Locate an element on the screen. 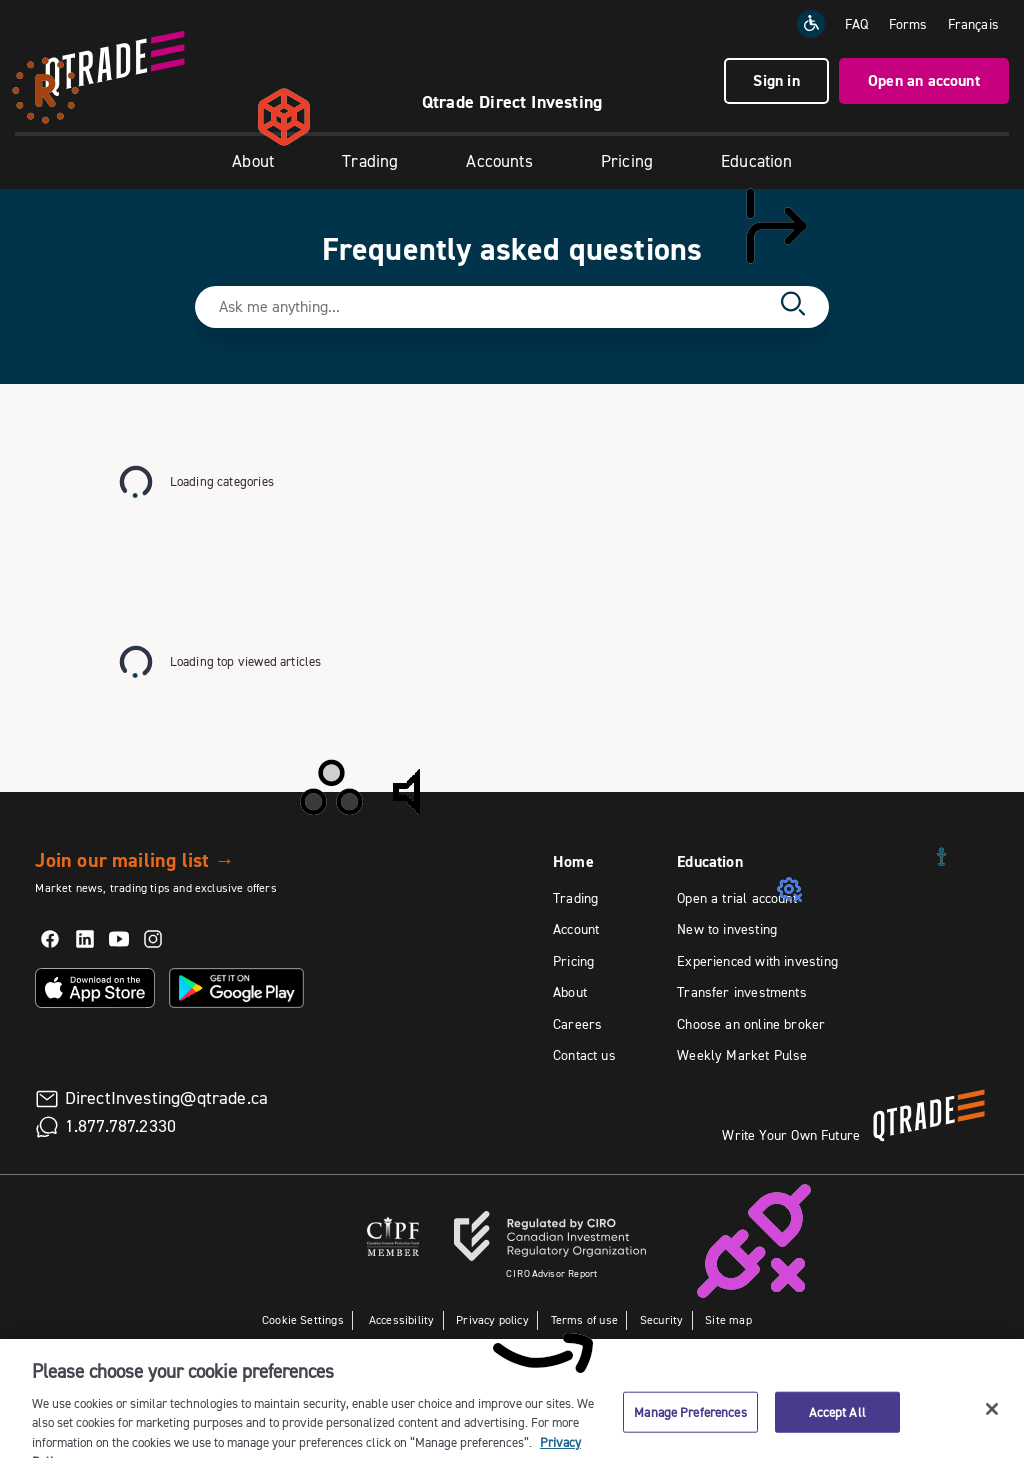 The image size is (1024, 1458). view connected items or groups is located at coordinates (331, 788).